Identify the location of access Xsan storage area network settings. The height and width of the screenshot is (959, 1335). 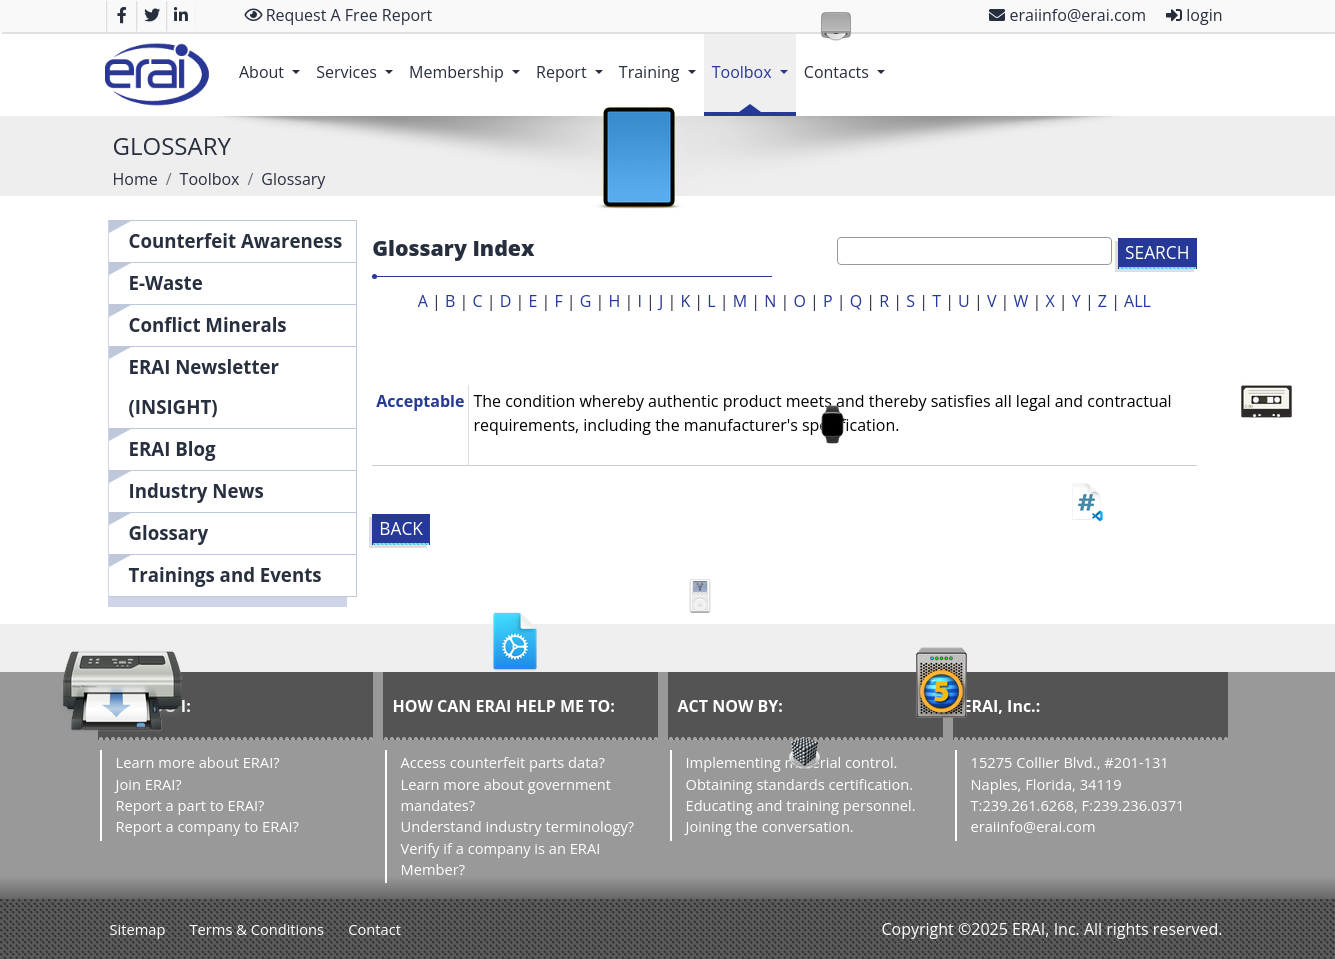
(804, 753).